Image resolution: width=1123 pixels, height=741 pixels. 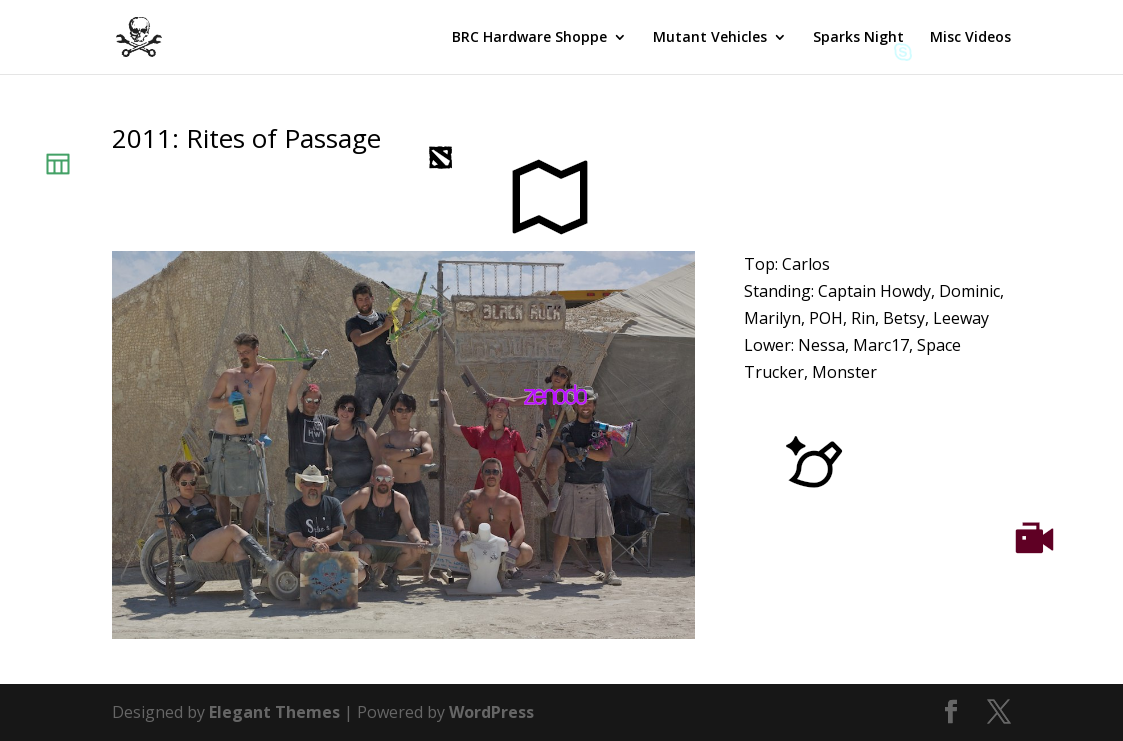 What do you see at coordinates (550, 197) in the screenshot?
I see `view map` at bounding box center [550, 197].